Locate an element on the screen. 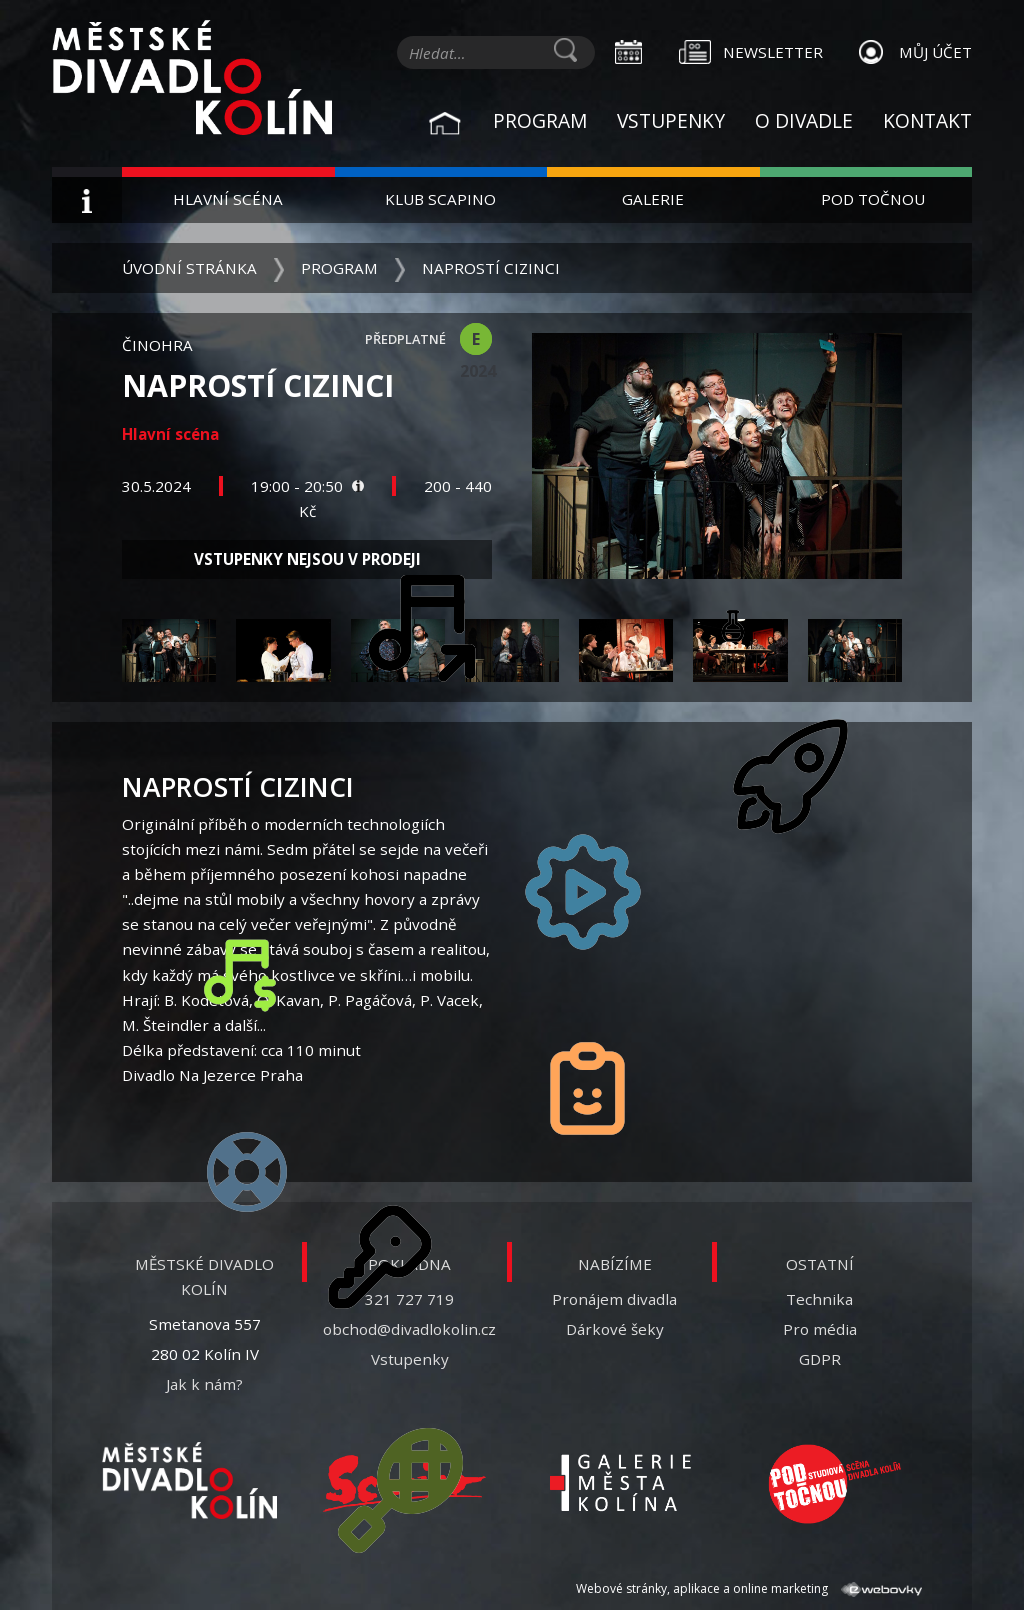 Image resolution: width=1024 pixels, height=1610 pixels. launch or deploy an application is located at coordinates (790, 776).